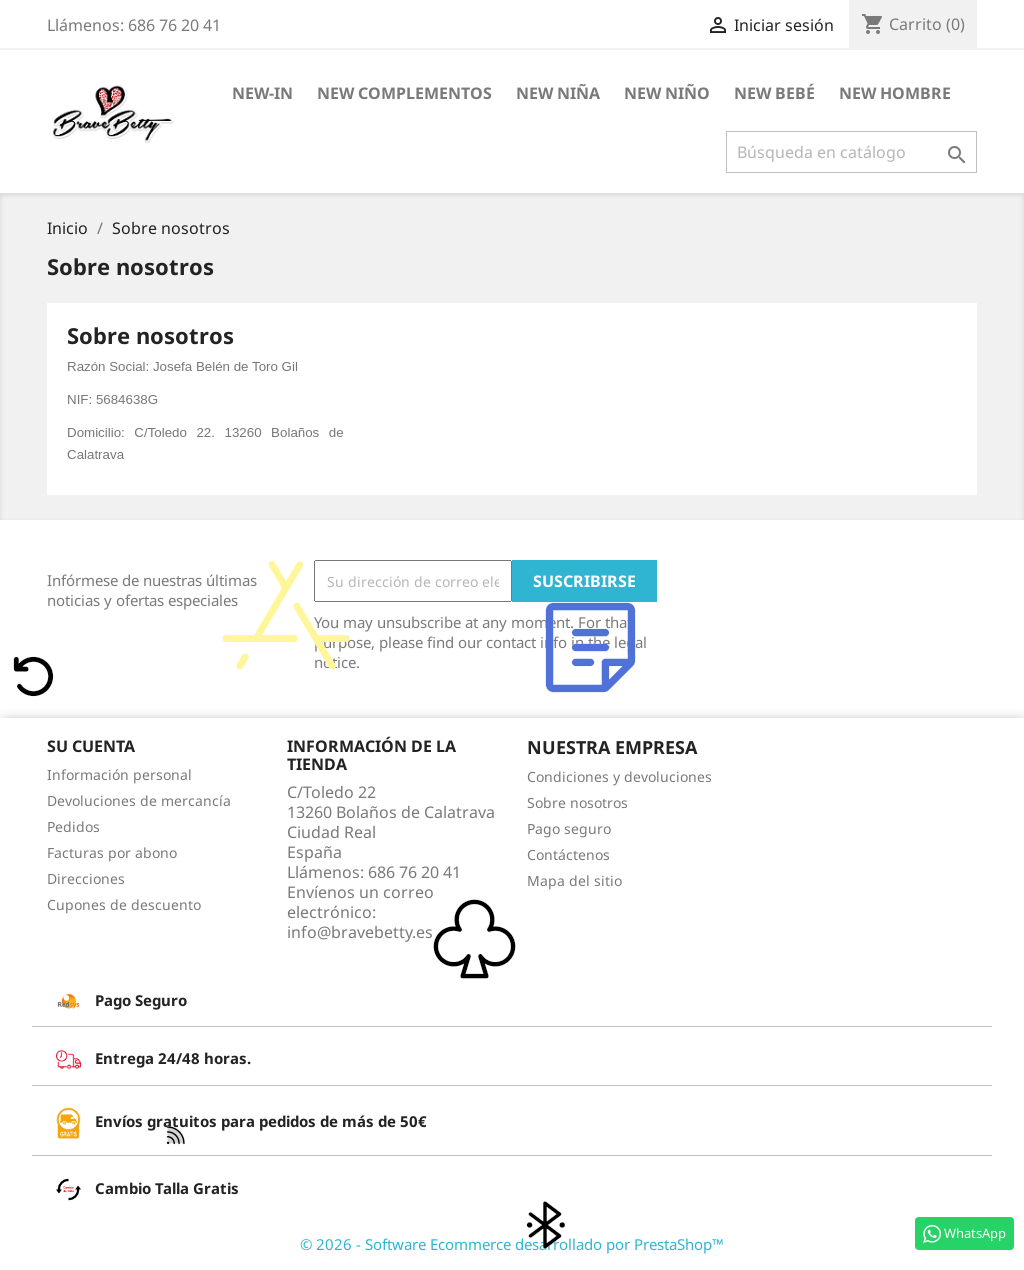 The image size is (1024, 1270). I want to click on subscribe to RSS feed, so click(175, 1136).